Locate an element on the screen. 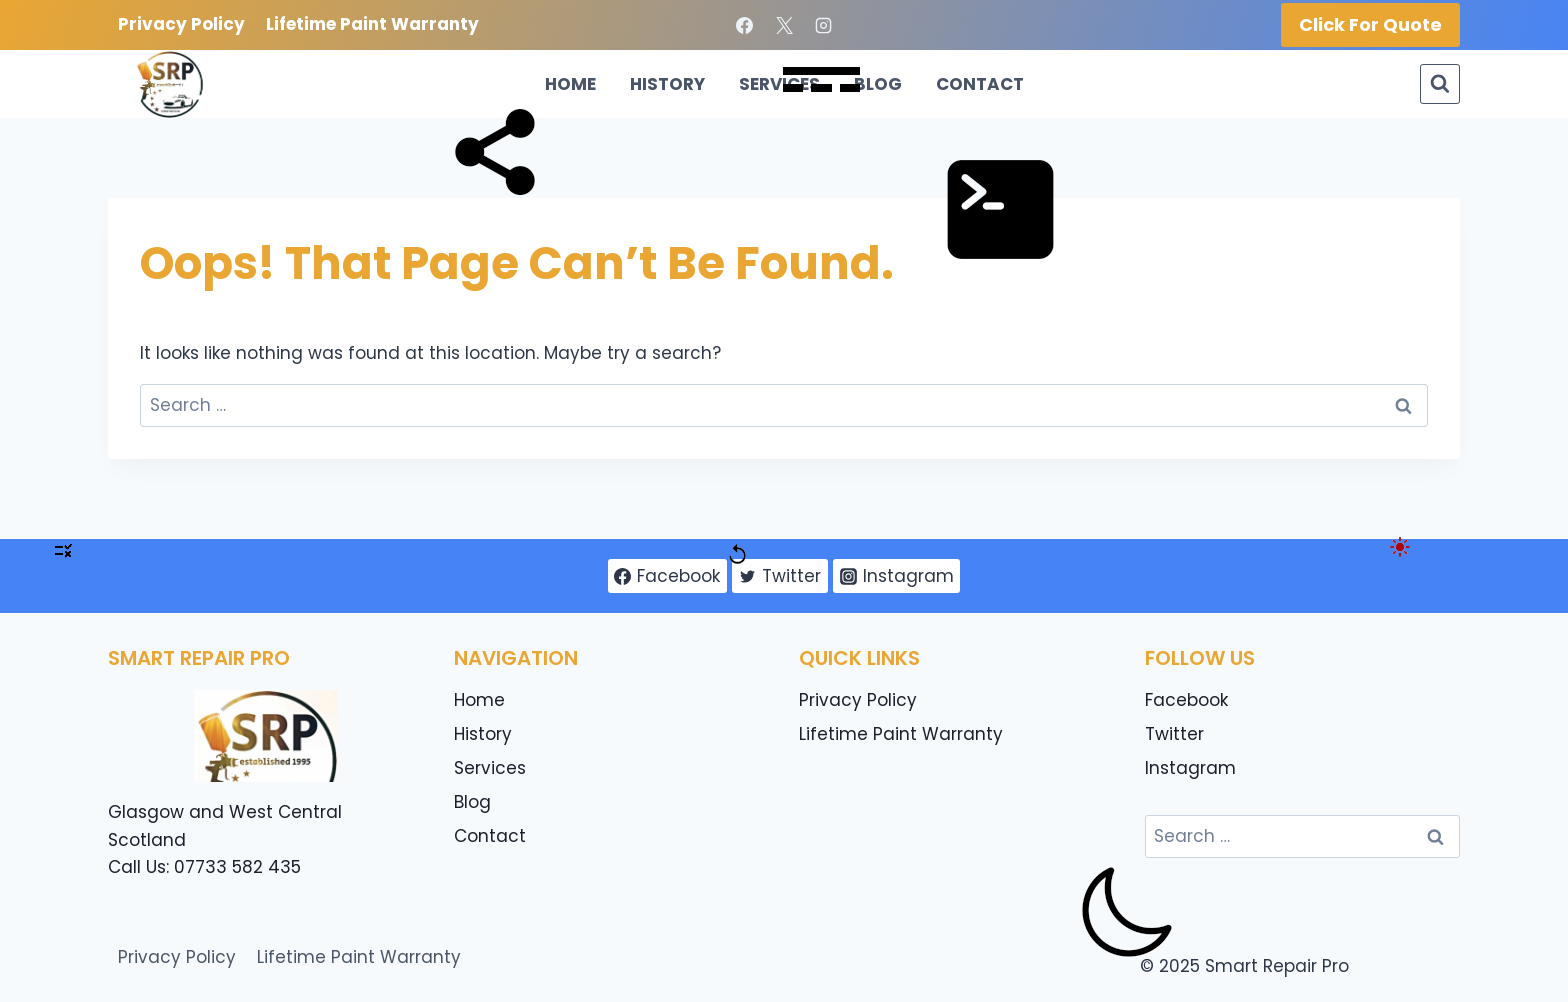 This screenshot has width=1568, height=1002. toggle light mode or bright display is located at coordinates (1400, 547).